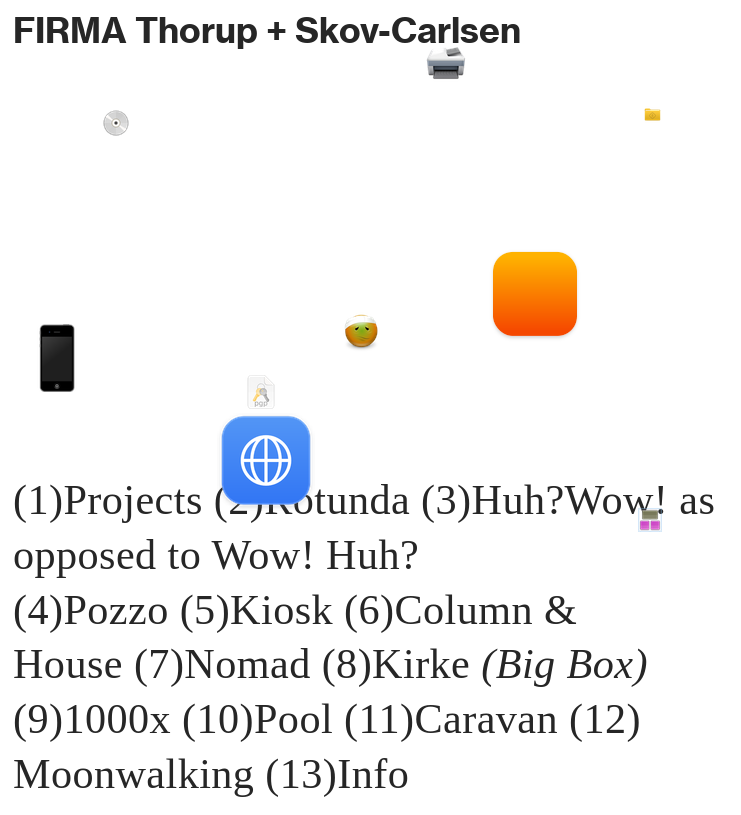 The width and height of the screenshot is (741, 815). What do you see at coordinates (446, 63) in the screenshot?
I see `browse network printers via SMB protocol` at bounding box center [446, 63].